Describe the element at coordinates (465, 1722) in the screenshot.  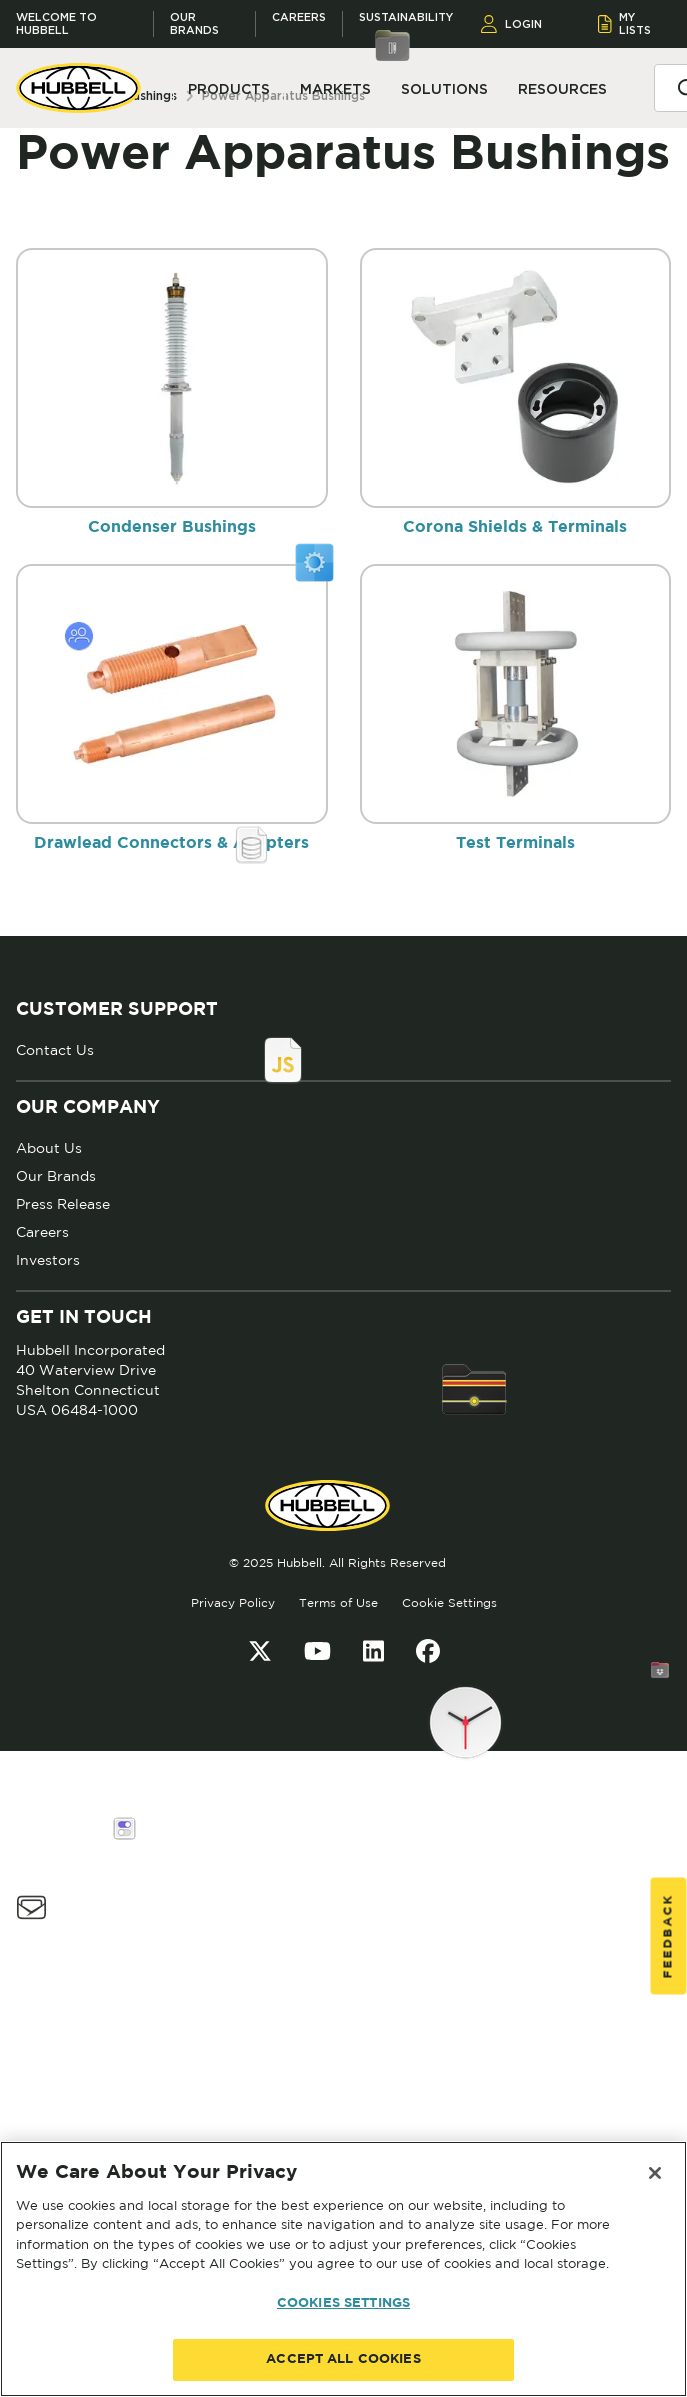
I see `open recently accessed documents` at that location.